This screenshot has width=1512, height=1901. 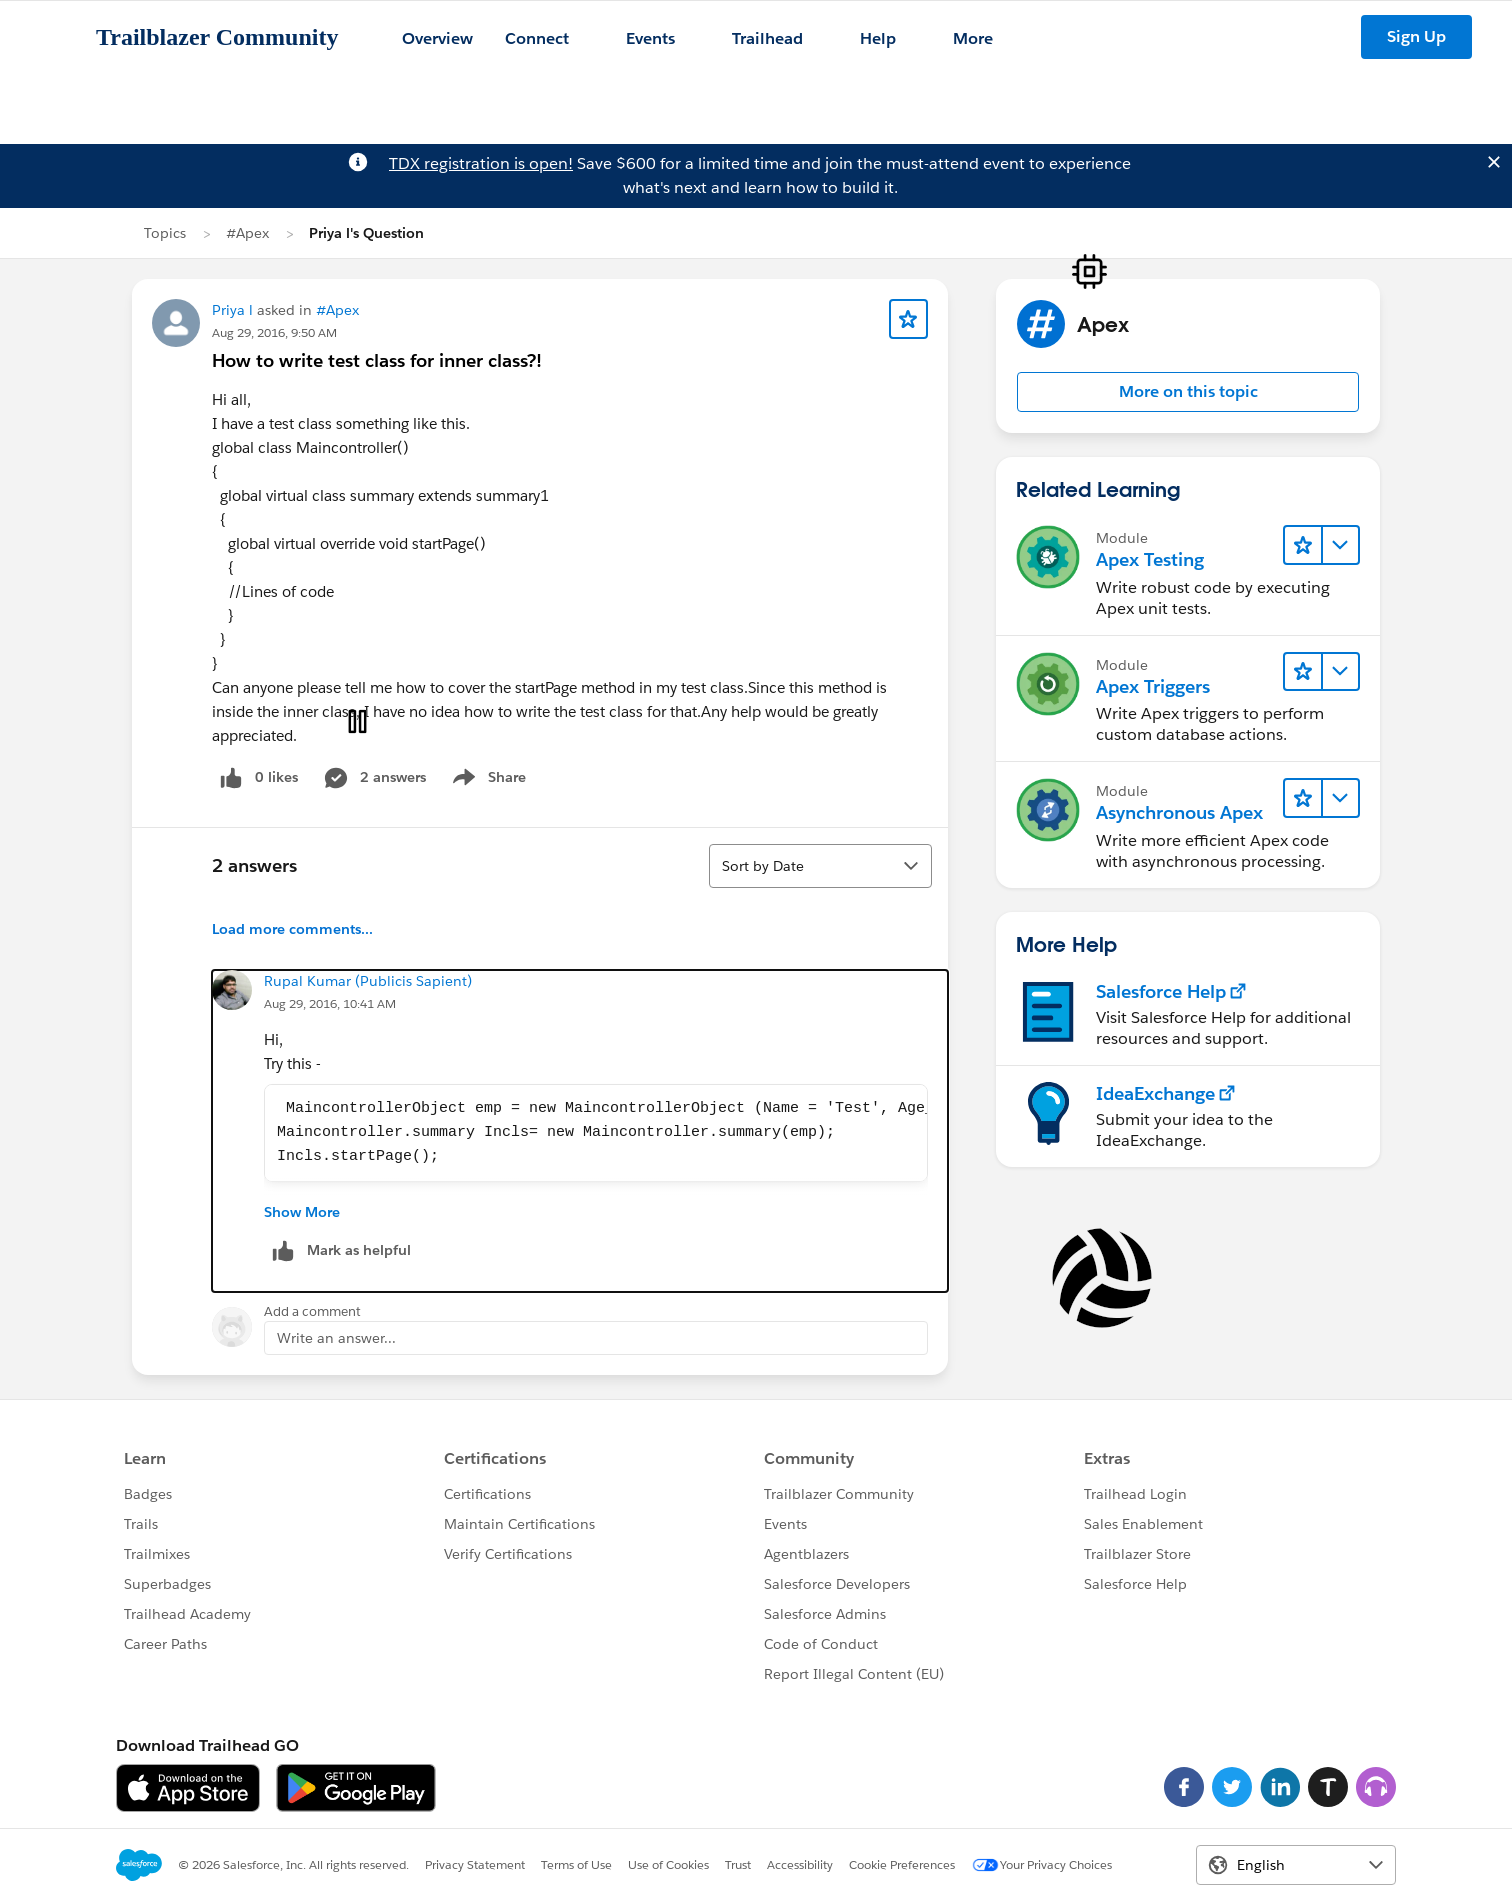 What do you see at coordinates (1102, 1278) in the screenshot?
I see `access volleyball or beach sports content` at bounding box center [1102, 1278].